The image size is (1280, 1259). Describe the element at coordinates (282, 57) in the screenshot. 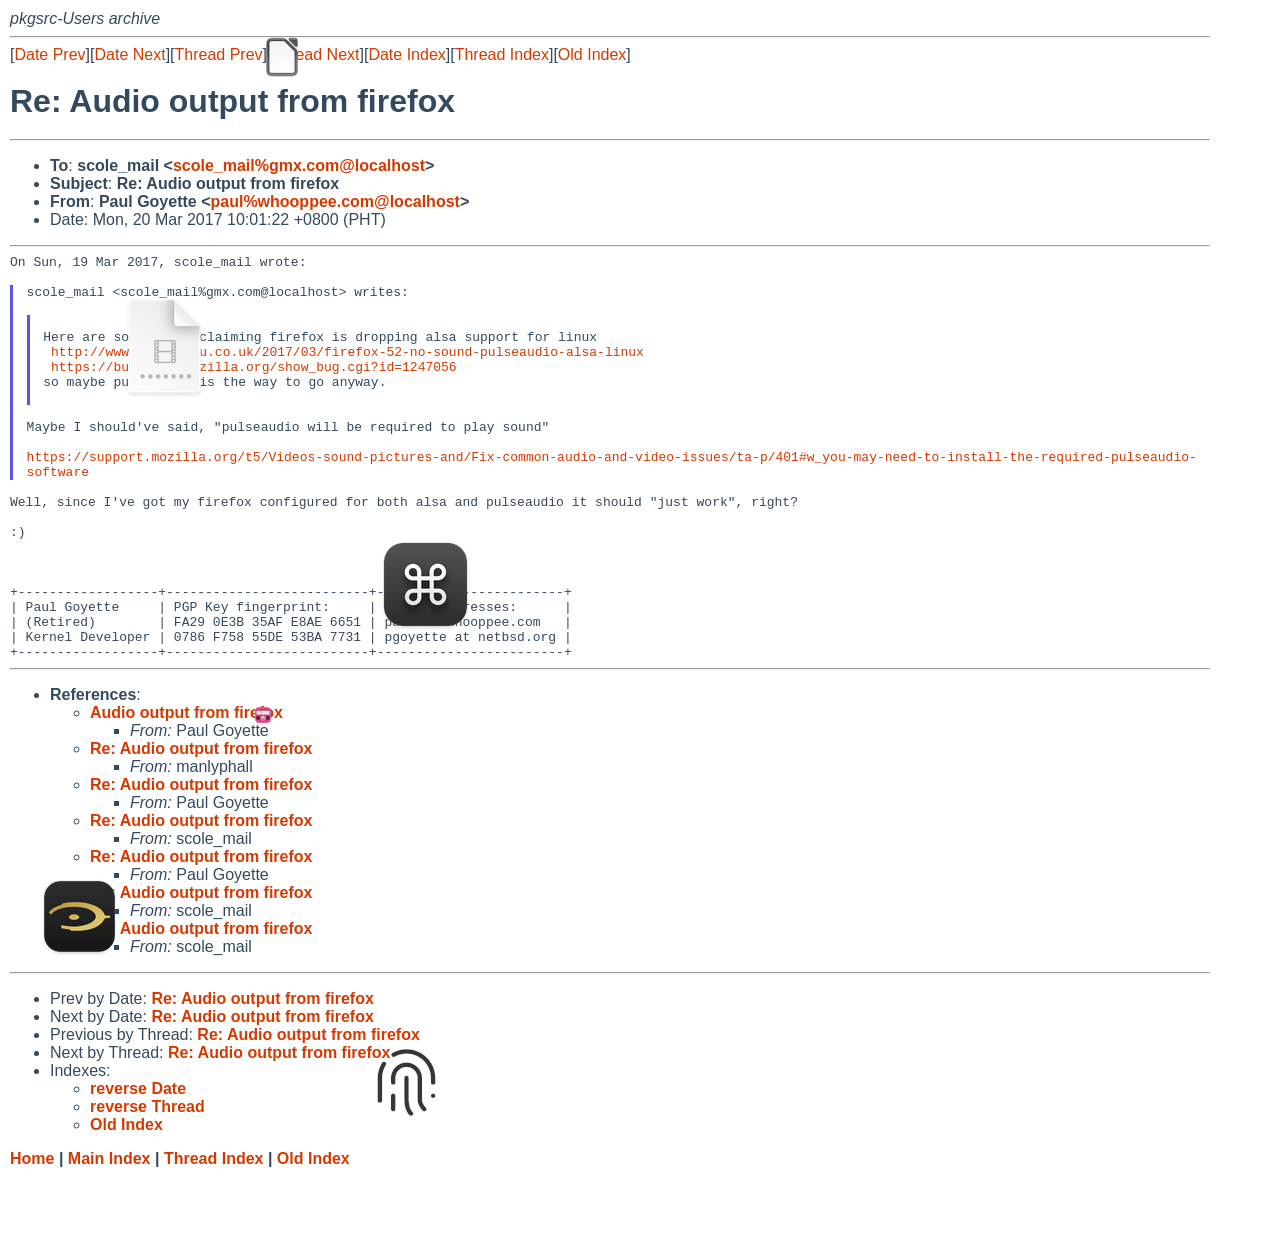

I see `open libreoffice start center` at that location.